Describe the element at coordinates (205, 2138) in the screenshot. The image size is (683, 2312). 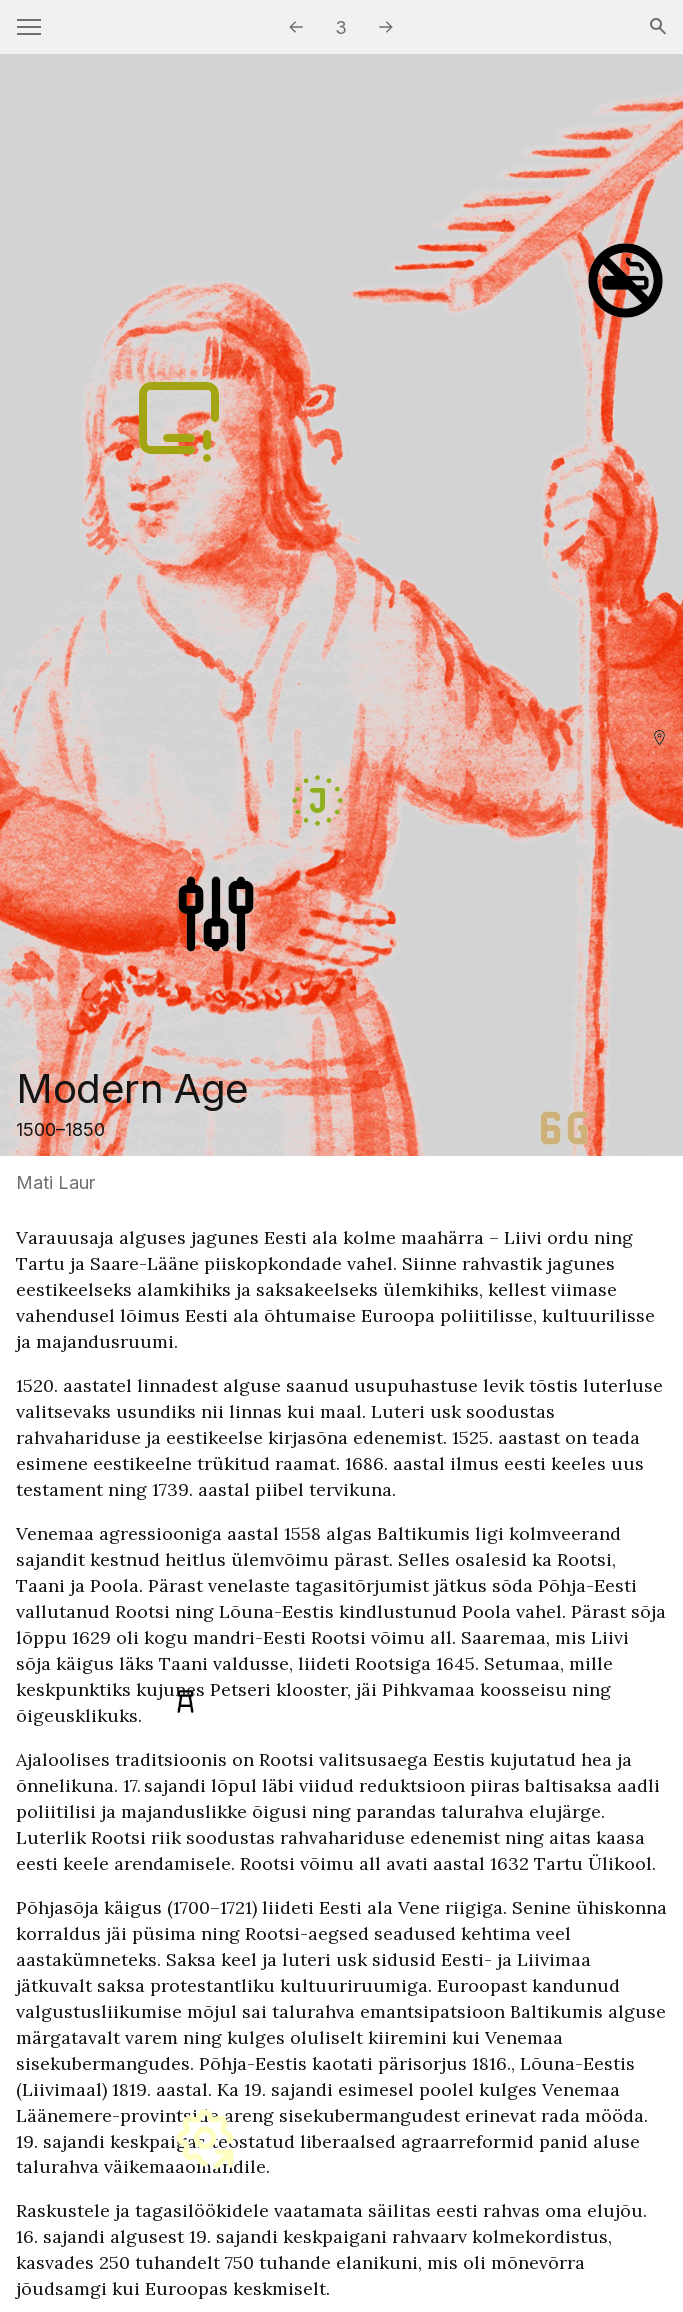
I see `share app or system settings` at that location.